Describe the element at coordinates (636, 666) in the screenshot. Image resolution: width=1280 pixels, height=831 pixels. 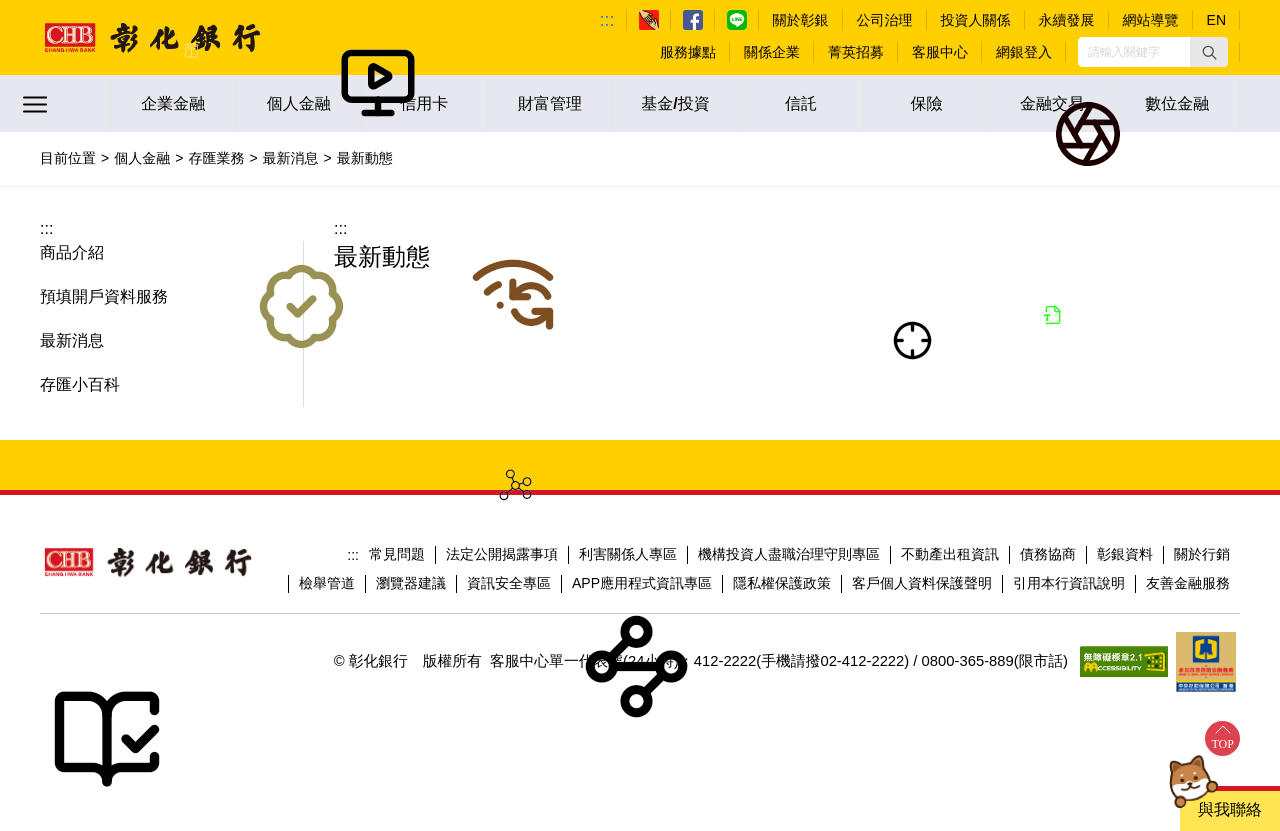
I see `view route waypoints or path nodes` at that location.